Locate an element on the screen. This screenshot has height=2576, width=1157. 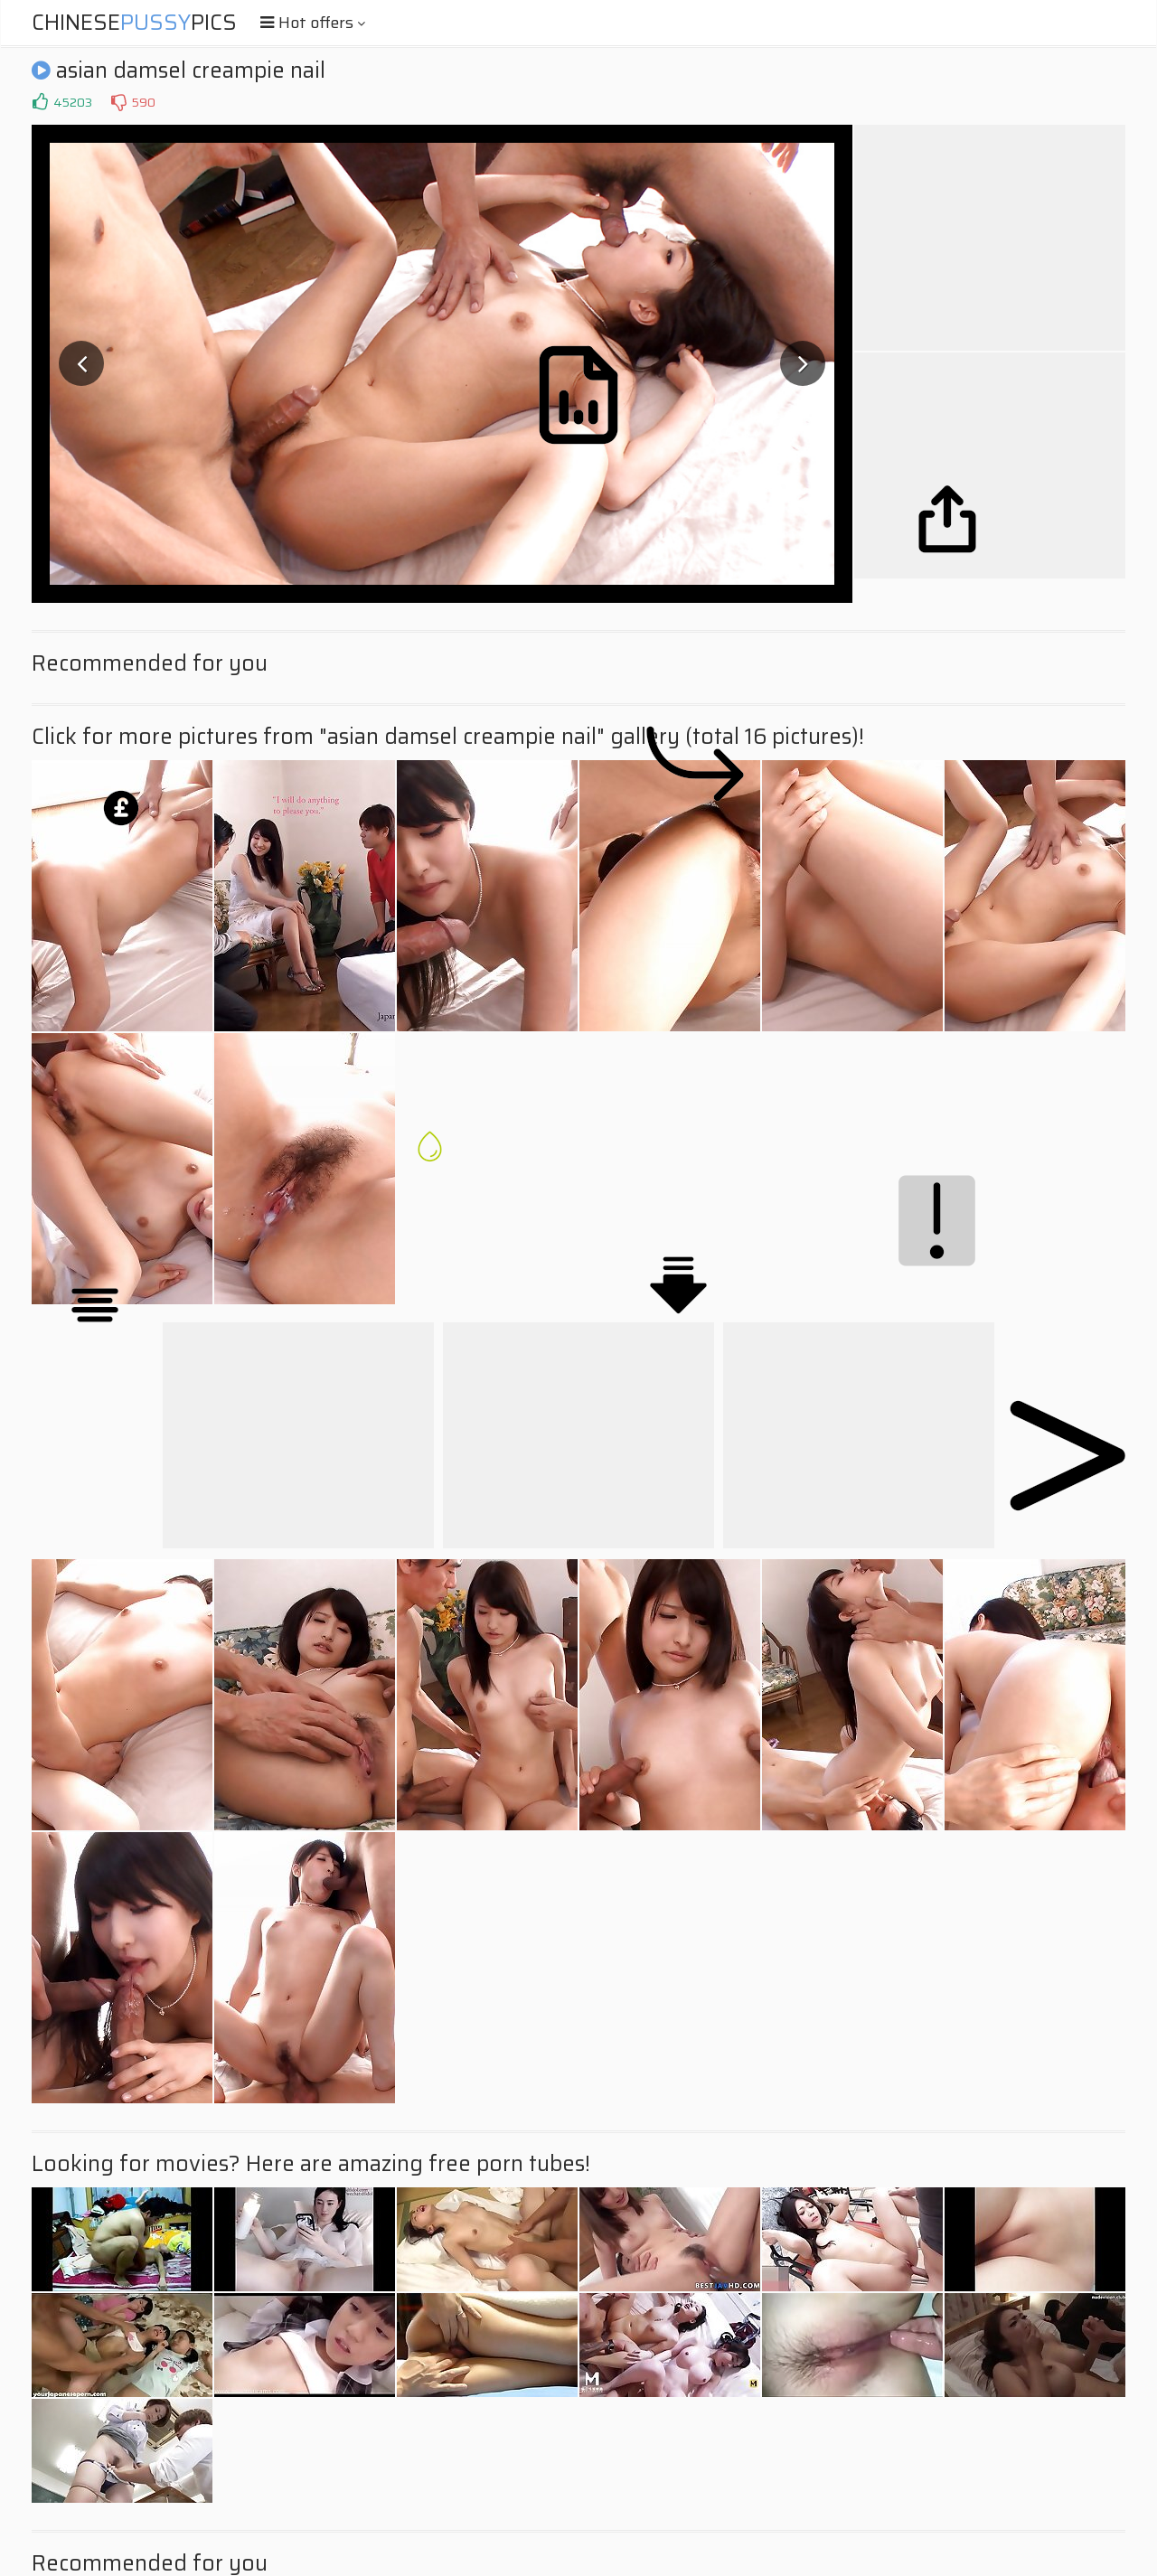
reply to a message is located at coordinates (695, 764).